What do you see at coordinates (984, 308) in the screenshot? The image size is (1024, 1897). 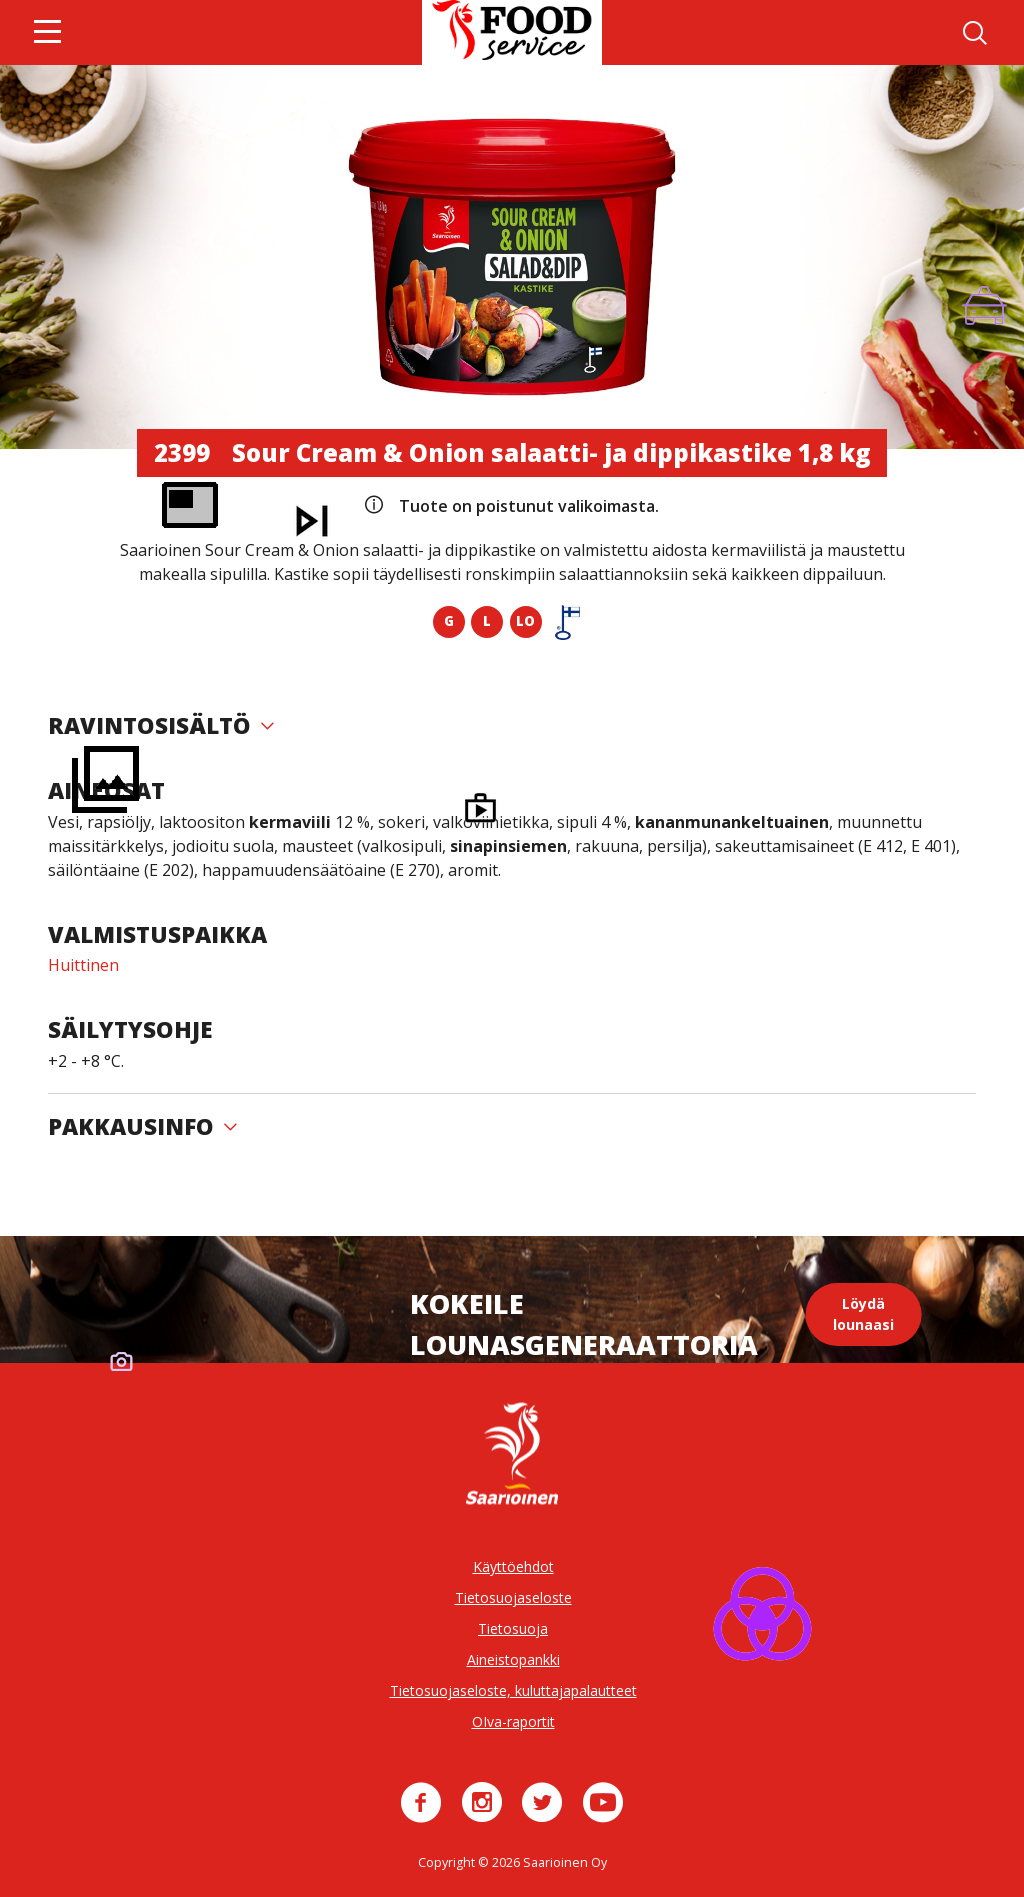 I see `request a taxi or cab ride` at bounding box center [984, 308].